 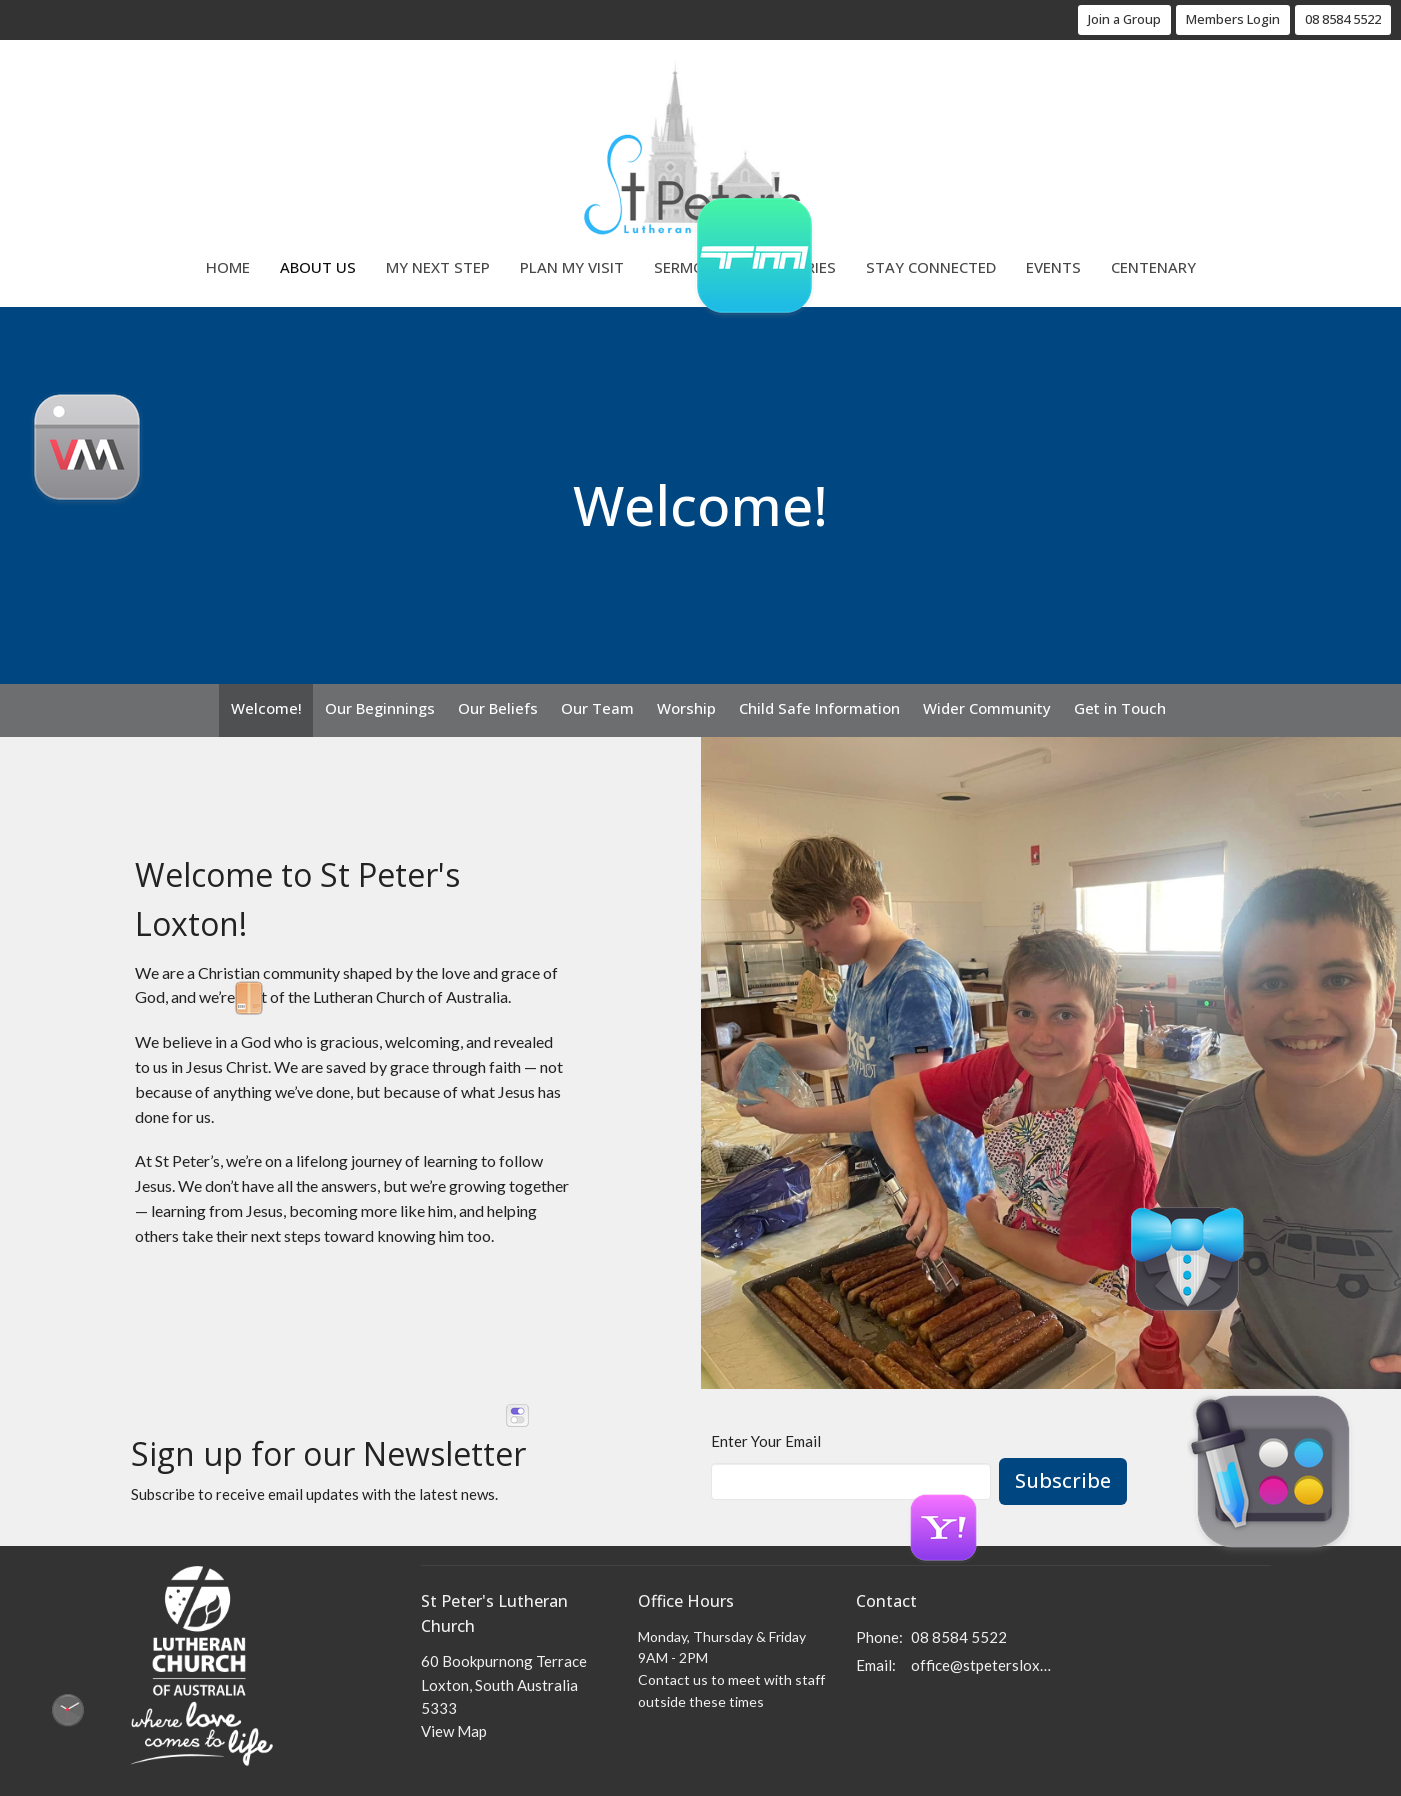 I want to click on open package manager application, so click(x=249, y=998).